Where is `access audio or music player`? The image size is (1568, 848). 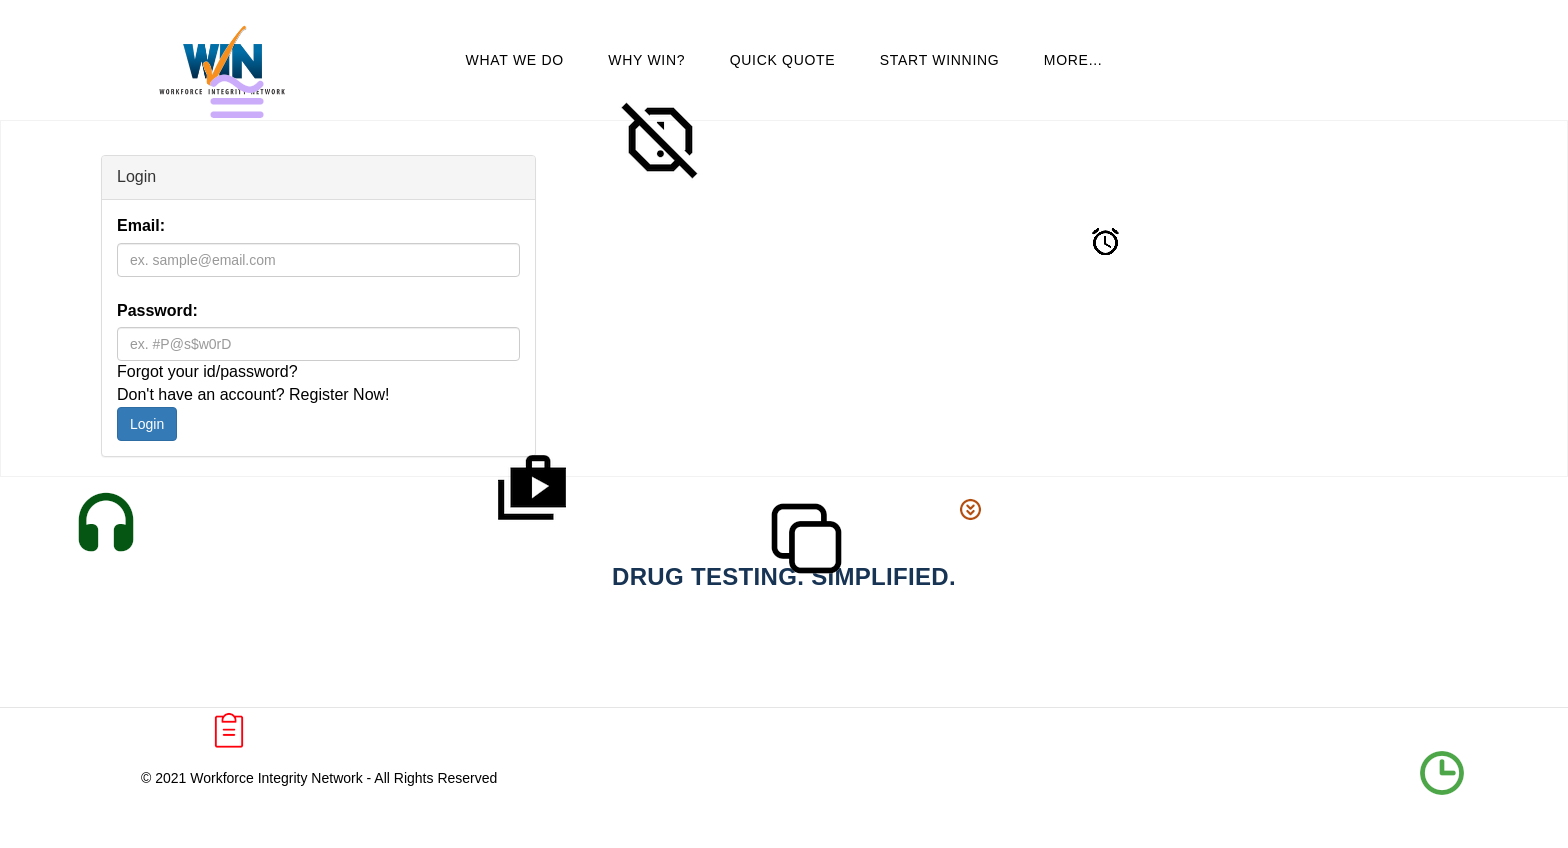
access audio or music player is located at coordinates (106, 524).